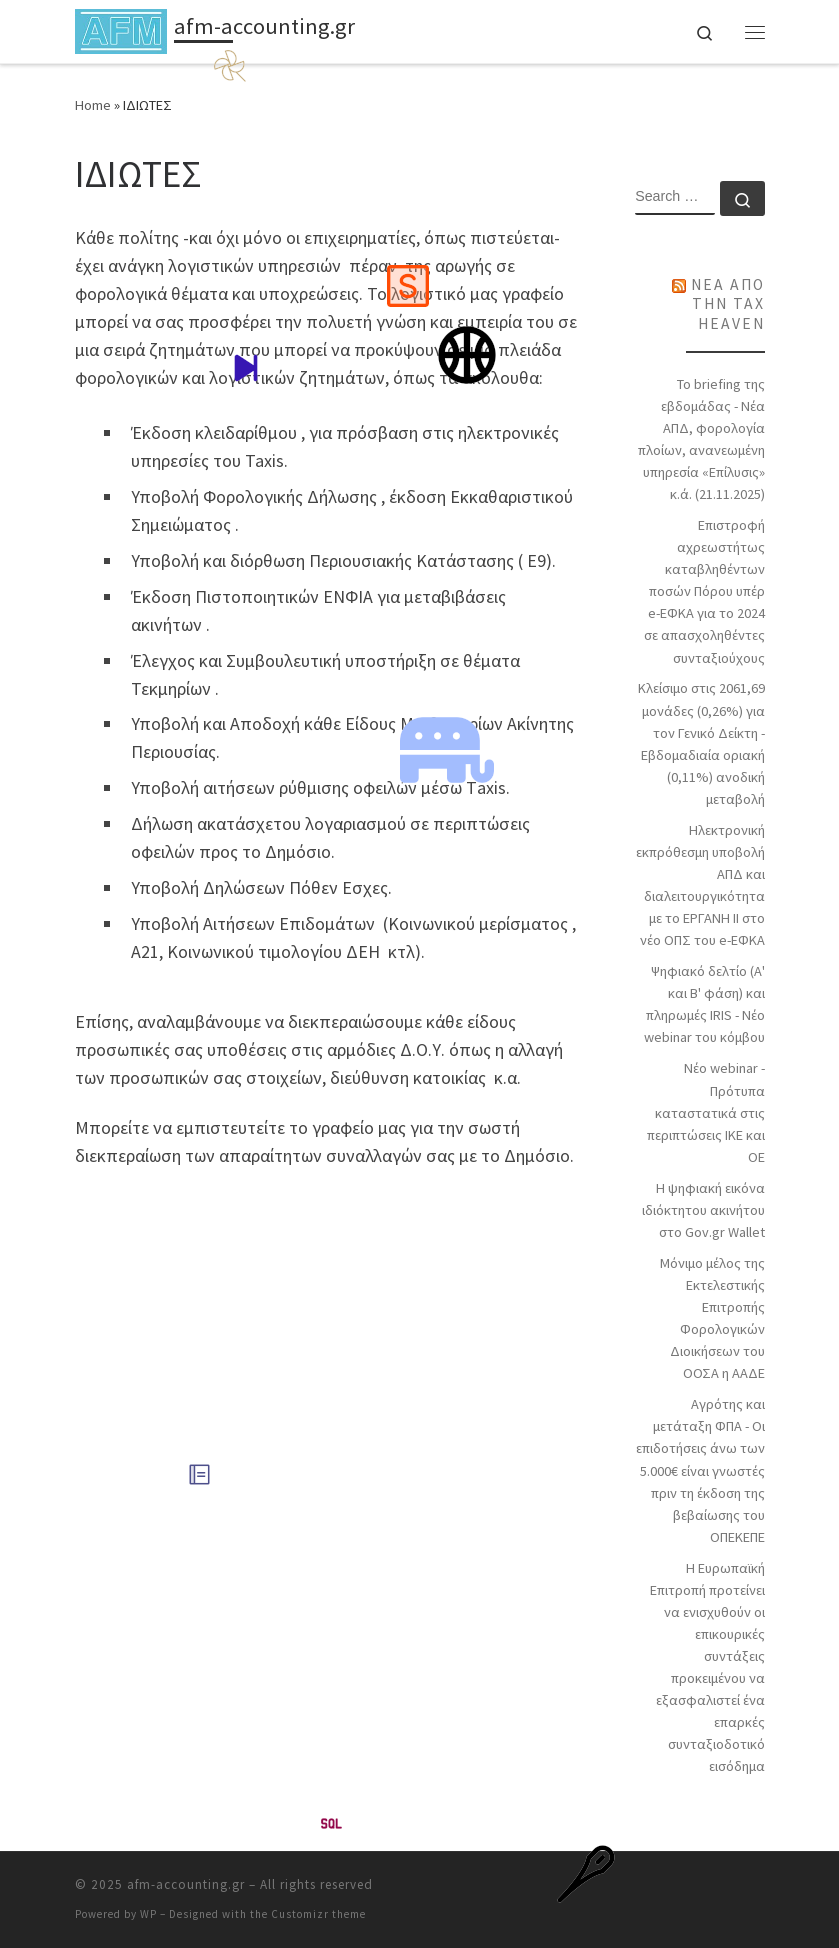 This screenshot has width=839, height=1948. Describe the element at coordinates (467, 355) in the screenshot. I see `access sports or basketball-related content` at that location.